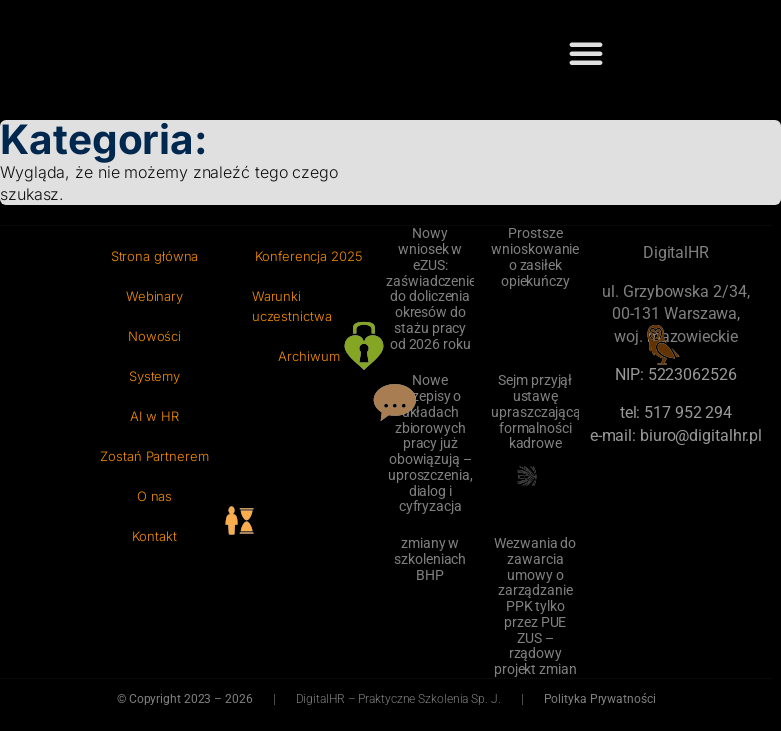 The image size is (781, 731). What do you see at coordinates (527, 476) in the screenshot?
I see `indicates high-speed or fast-forward action` at bounding box center [527, 476].